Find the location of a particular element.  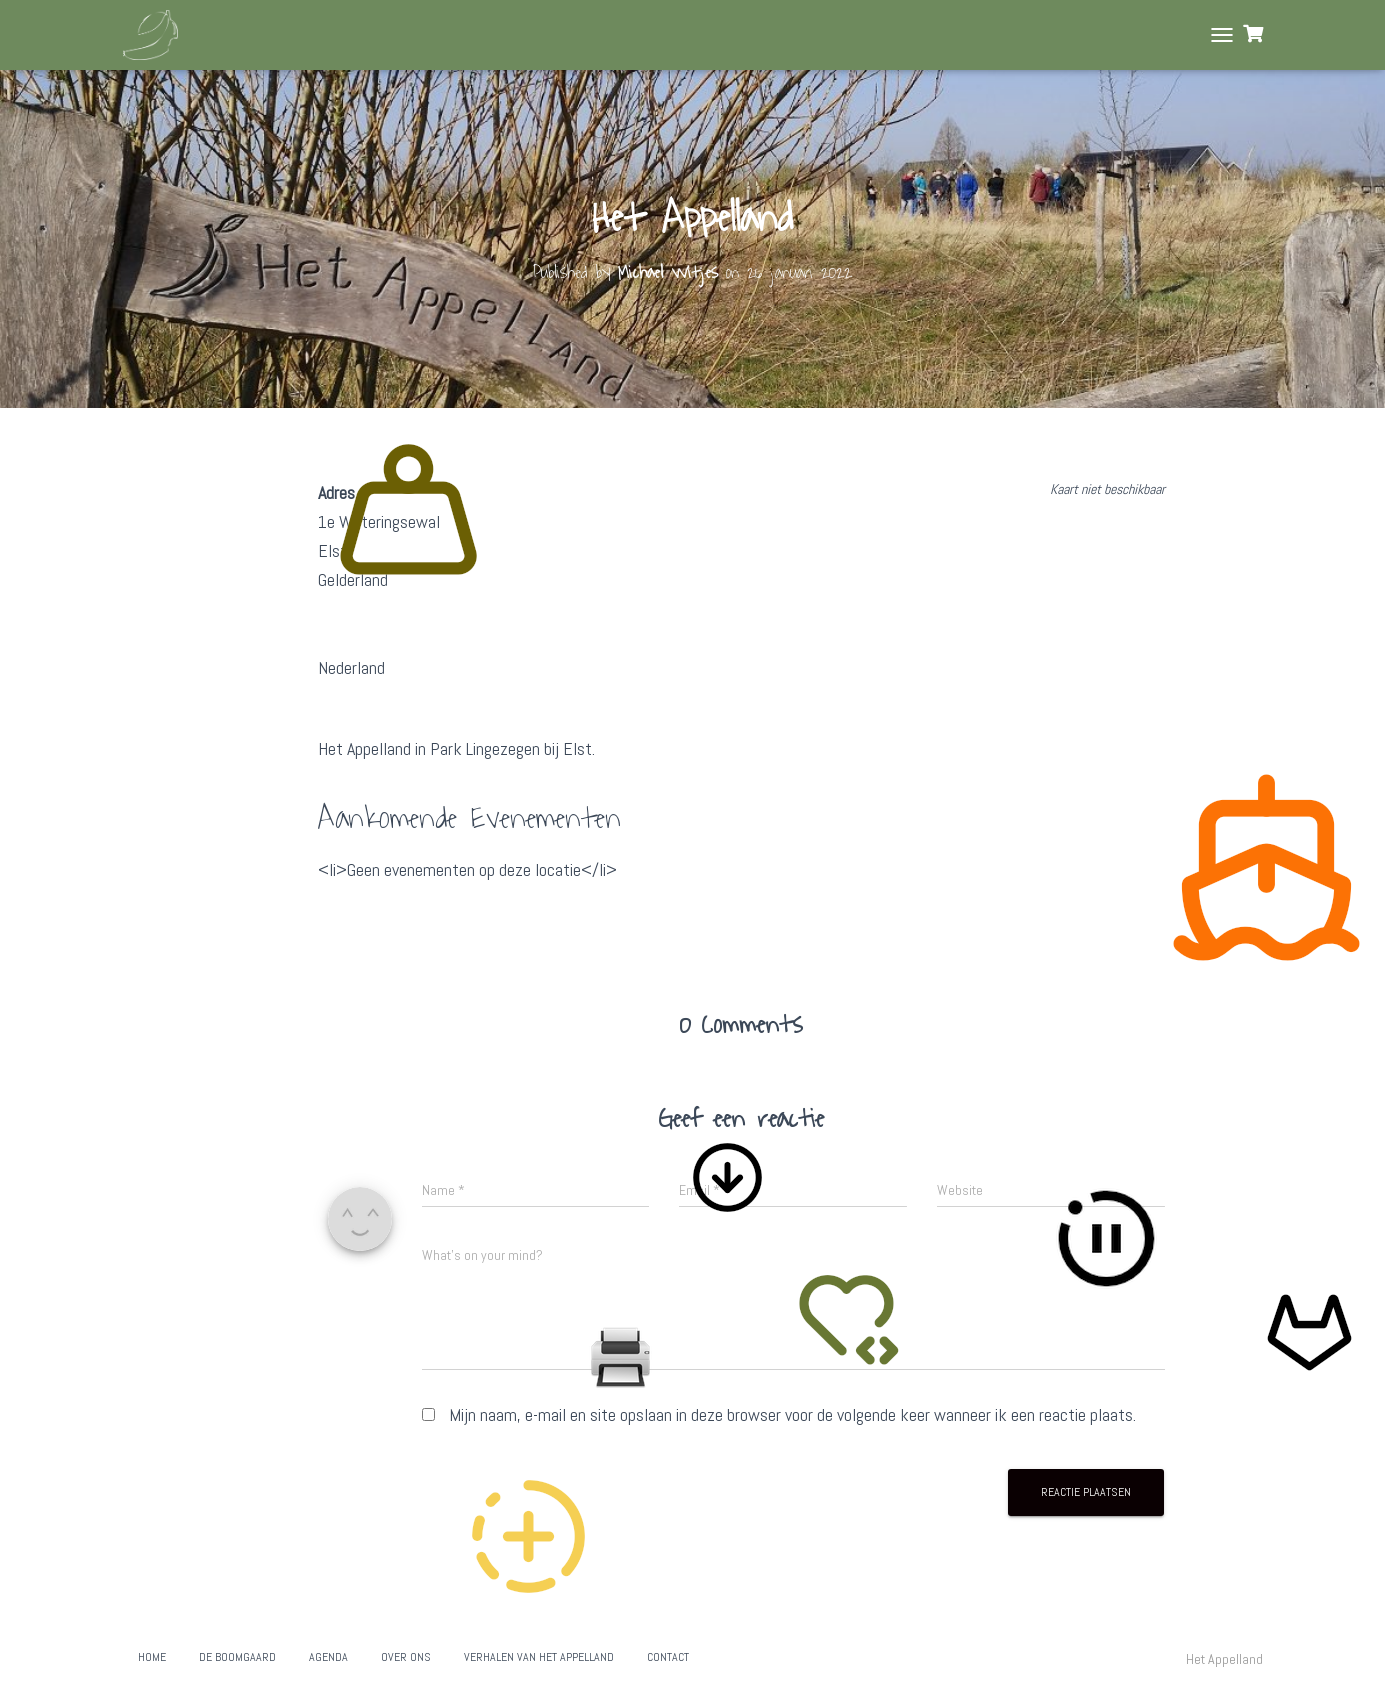

download file or content is located at coordinates (727, 1177).